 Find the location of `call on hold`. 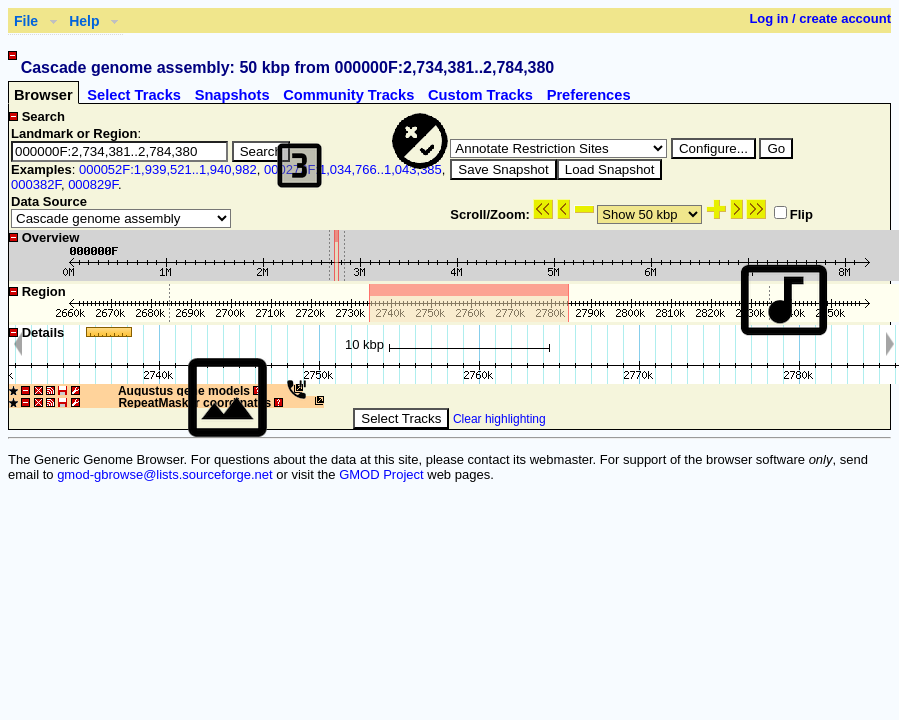

call on hold is located at coordinates (296, 389).